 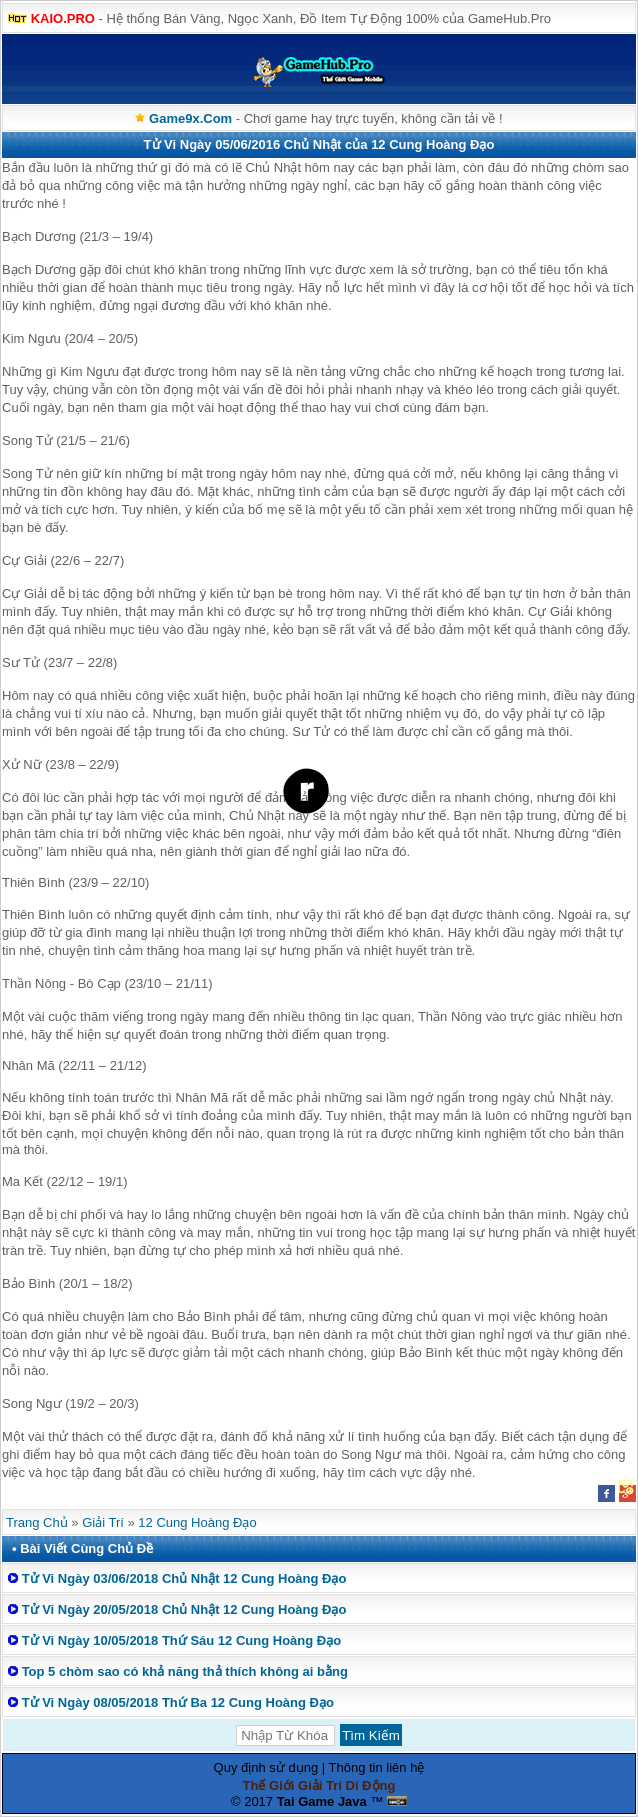 What do you see at coordinates (306, 791) in the screenshot?
I see `open ravelry app or website` at bounding box center [306, 791].